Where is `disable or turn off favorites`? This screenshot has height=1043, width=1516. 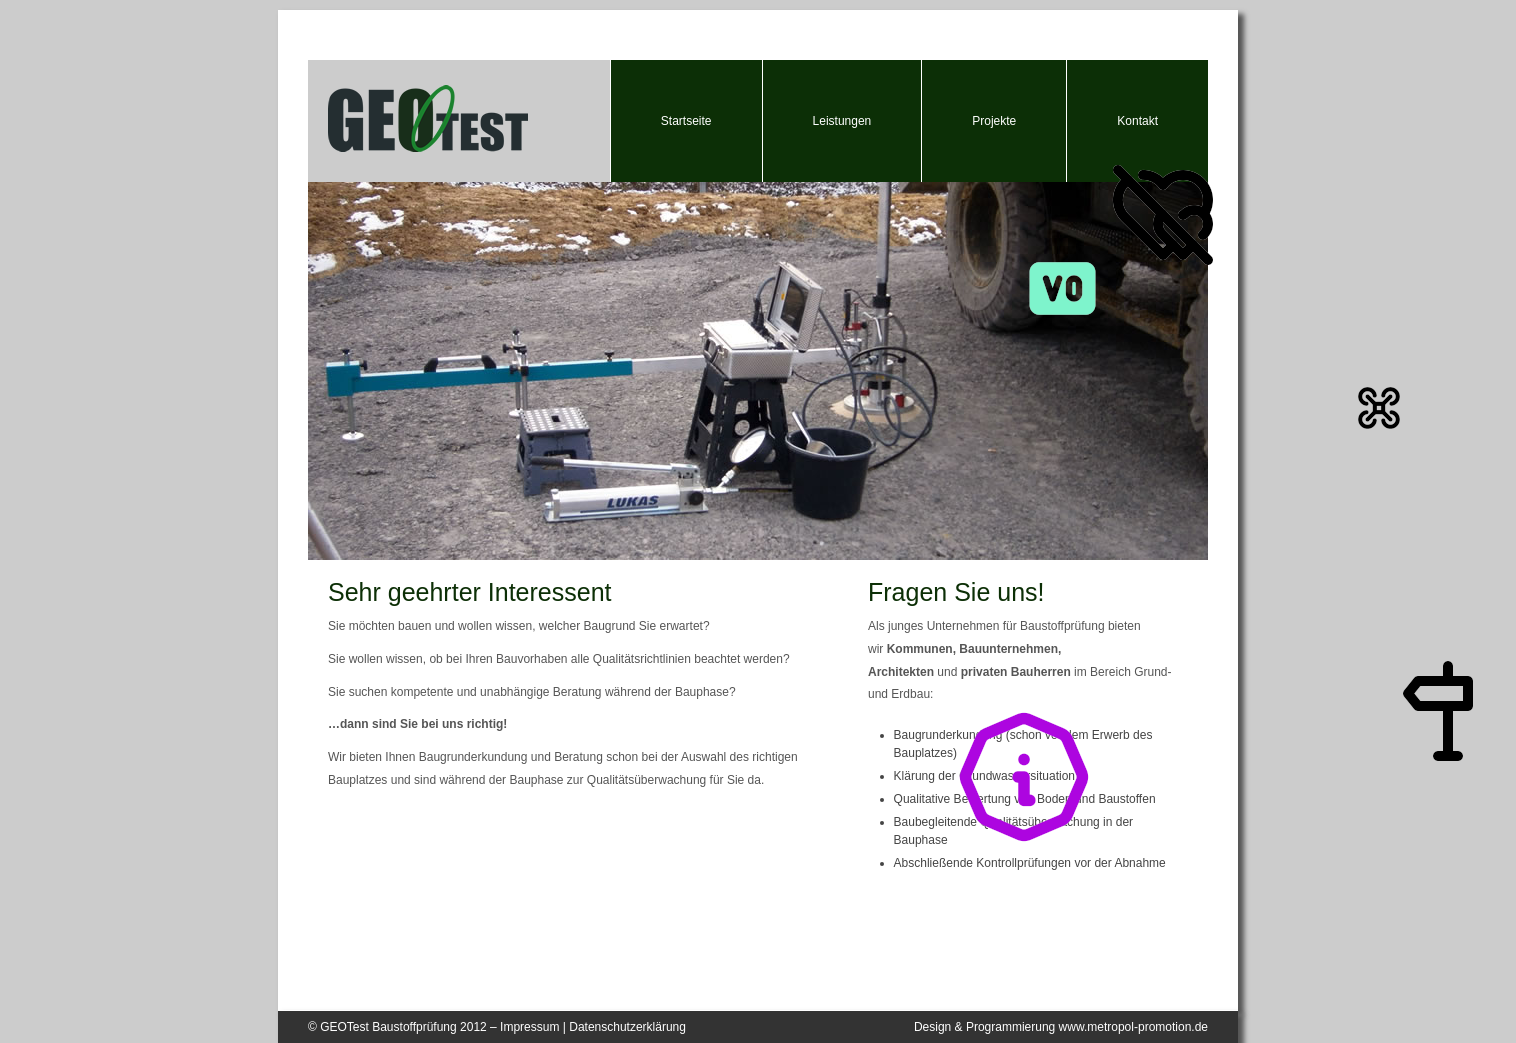
disable or turn off favorites is located at coordinates (1163, 215).